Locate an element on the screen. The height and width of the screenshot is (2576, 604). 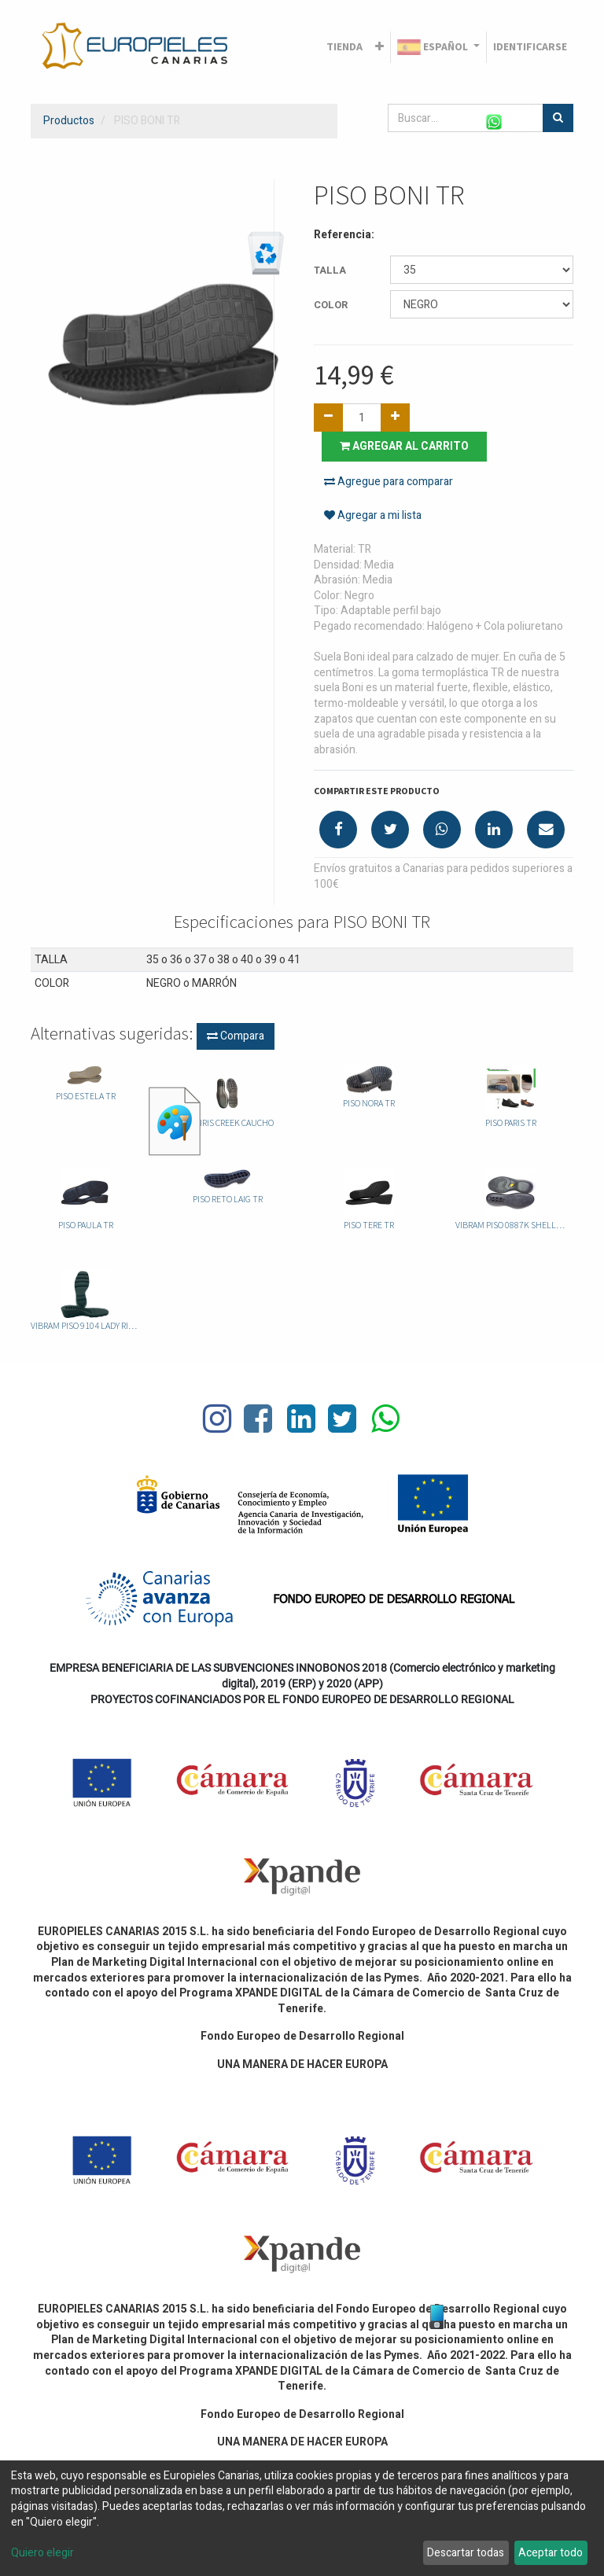
open WhatsApp messaging app is located at coordinates (494, 122).